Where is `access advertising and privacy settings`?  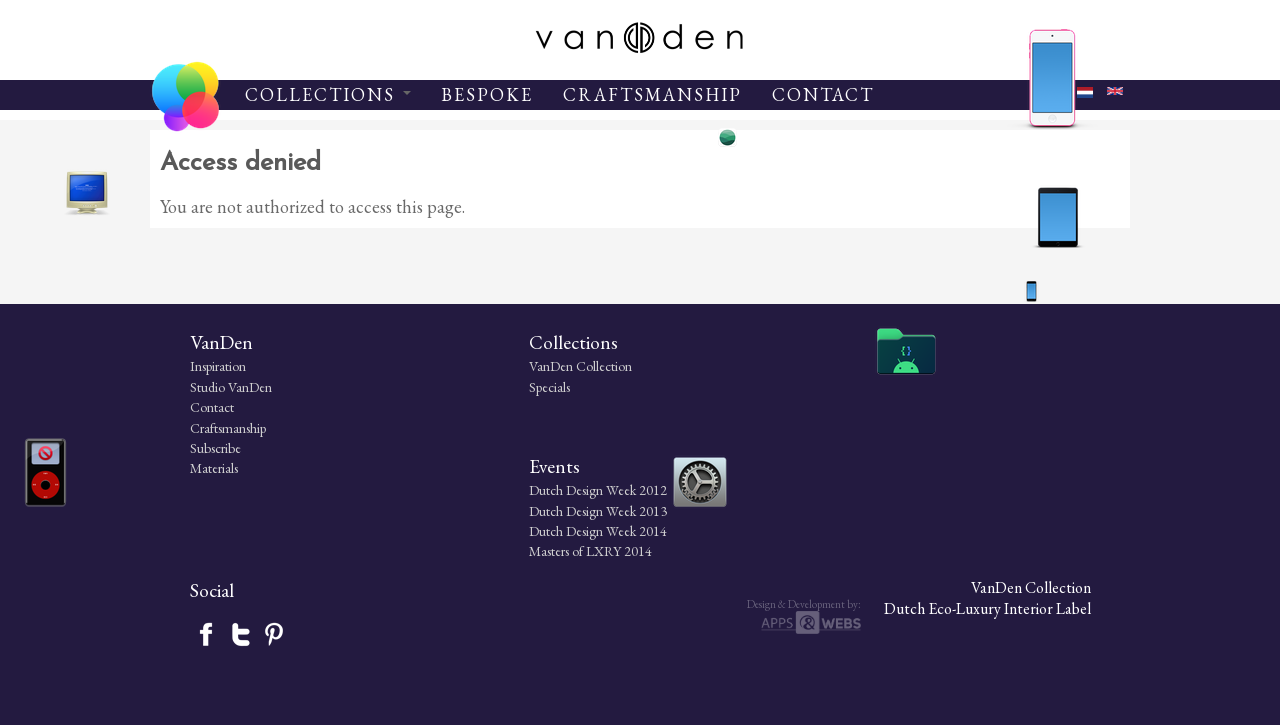 access advertising and privacy settings is located at coordinates (700, 482).